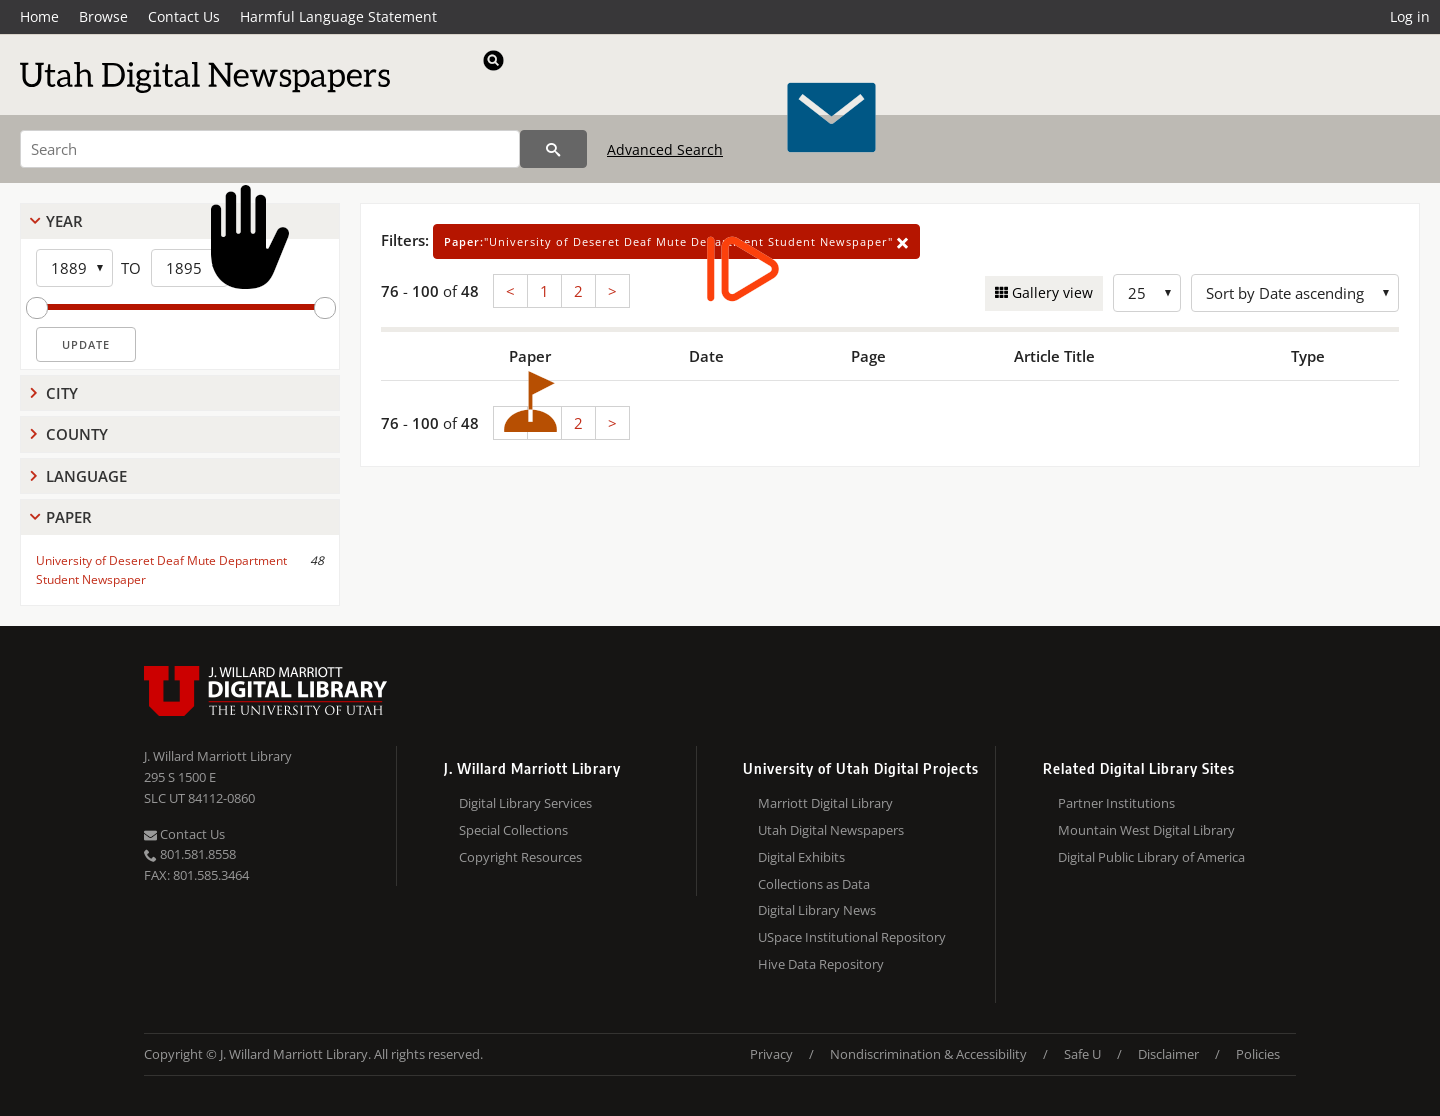  Describe the element at coordinates (250, 237) in the screenshot. I see `stop or halt an action` at that location.